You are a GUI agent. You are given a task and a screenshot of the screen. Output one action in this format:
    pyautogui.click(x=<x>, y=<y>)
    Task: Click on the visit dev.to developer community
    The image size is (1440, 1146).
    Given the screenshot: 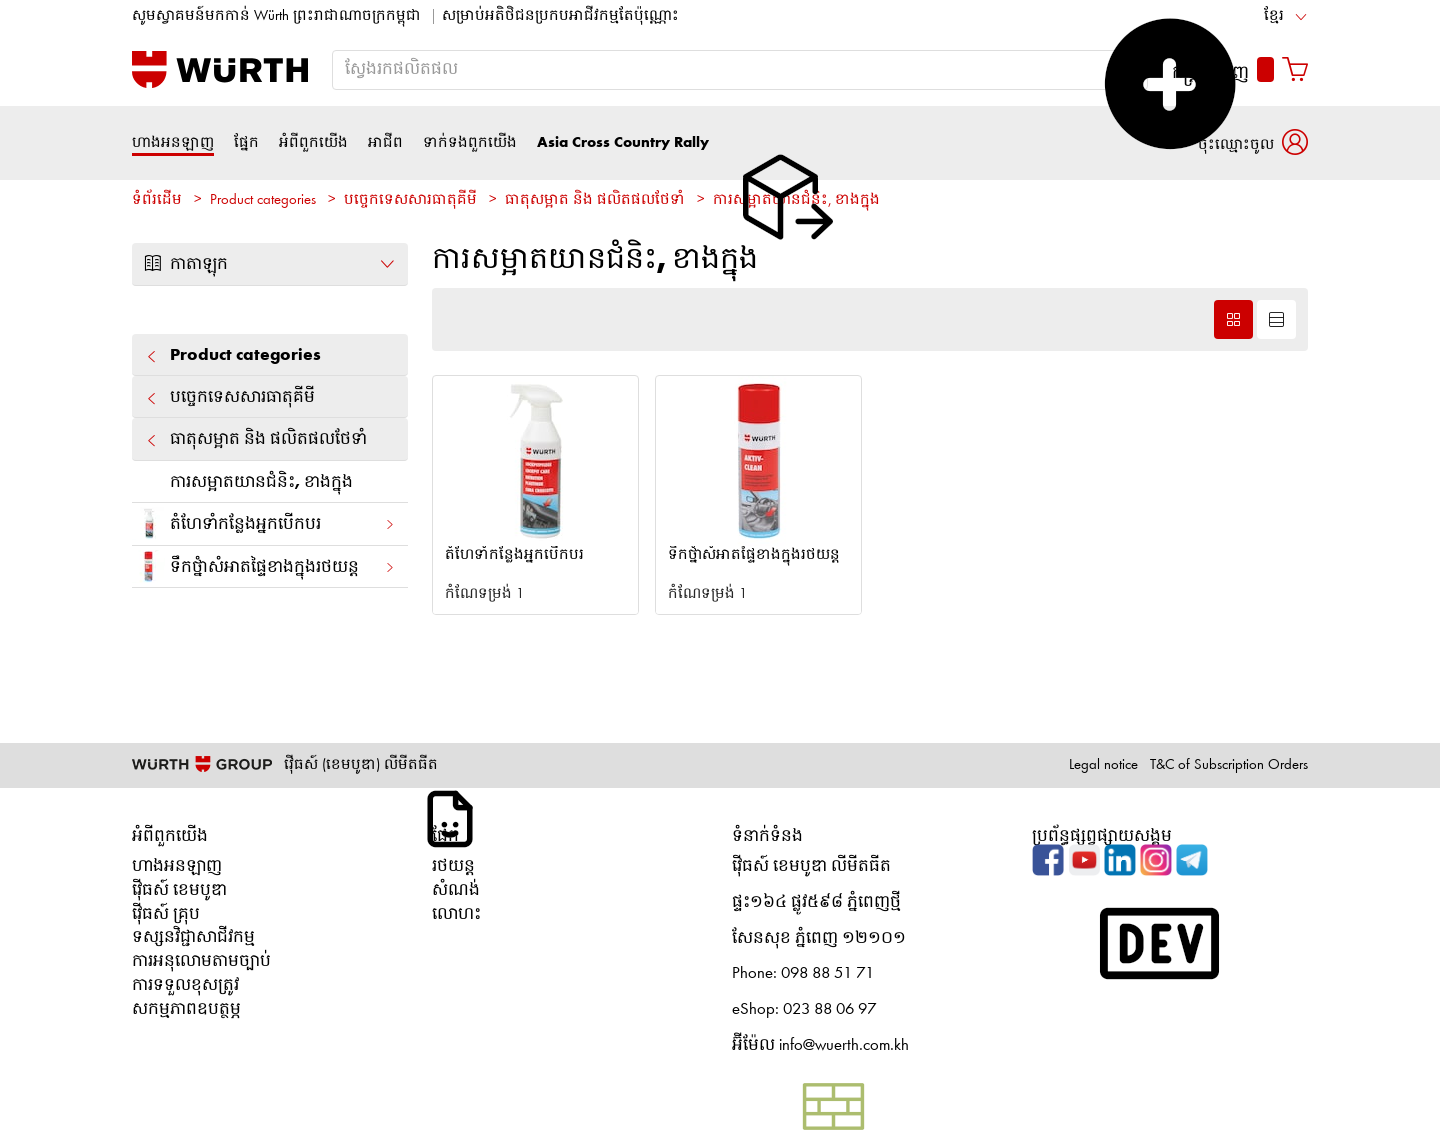 What is the action you would take?
    pyautogui.click(x=1159, y=943)
    